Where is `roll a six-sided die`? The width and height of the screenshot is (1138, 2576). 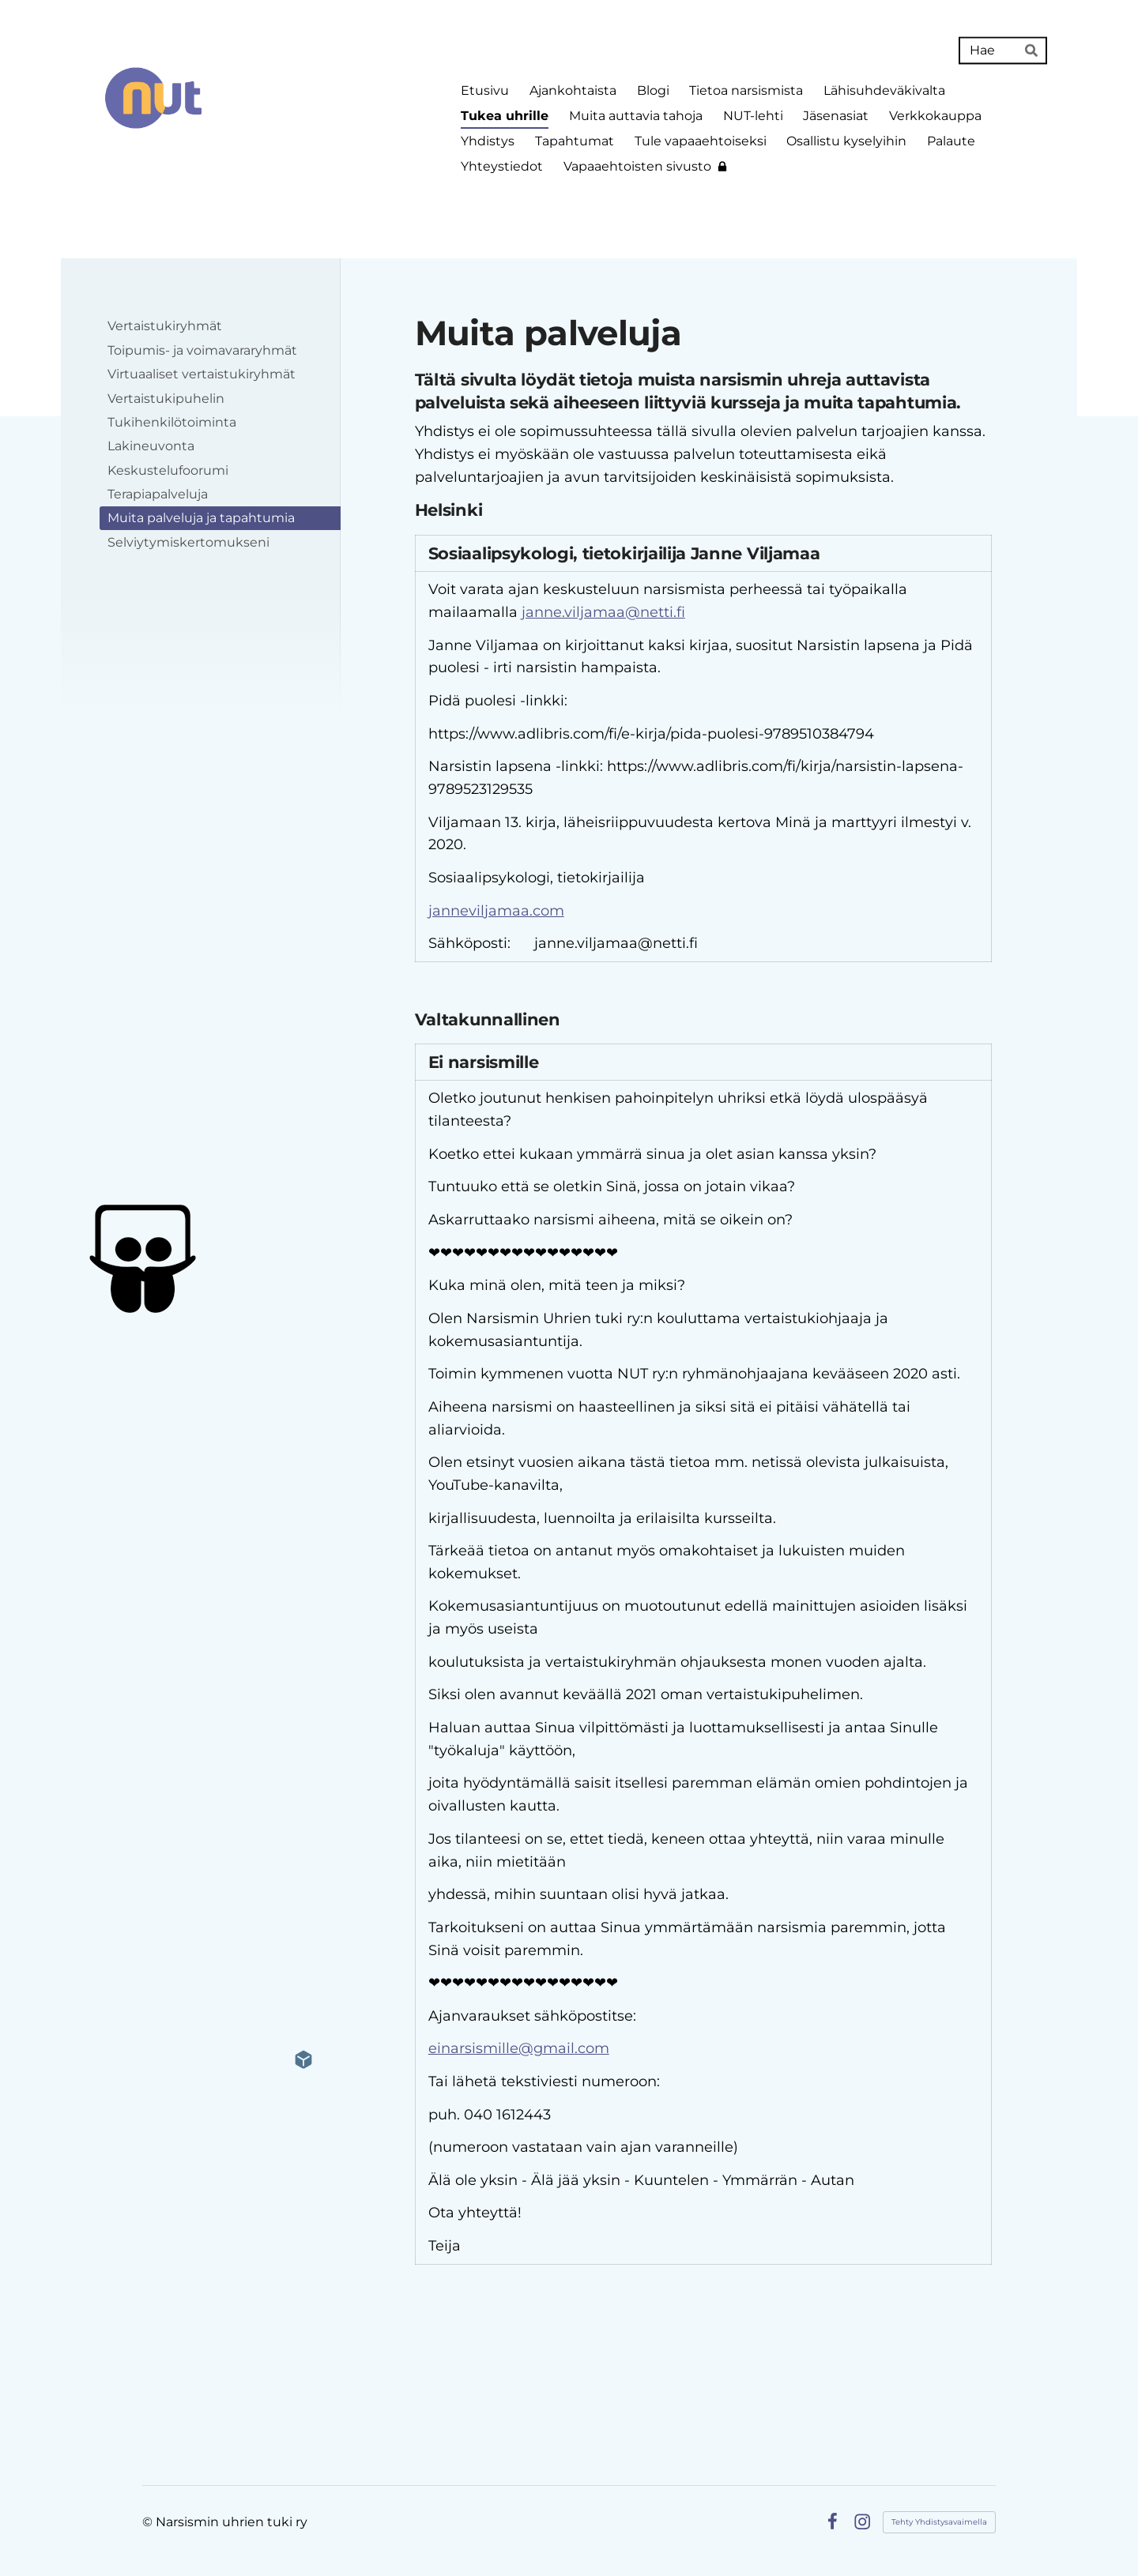
roll a six-sided die is located at coordinates (303, 2059).